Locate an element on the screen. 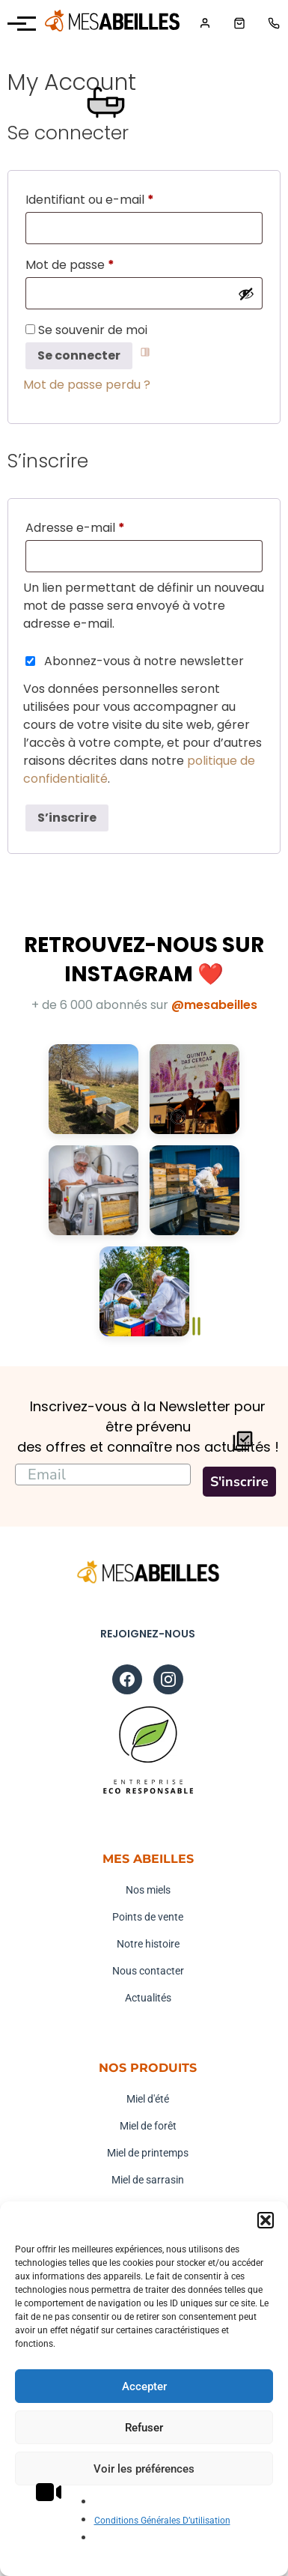 The height and width of the screenshot is (2576, 288). drag to resize or reorder an element is located at coordinates (196, 1326).